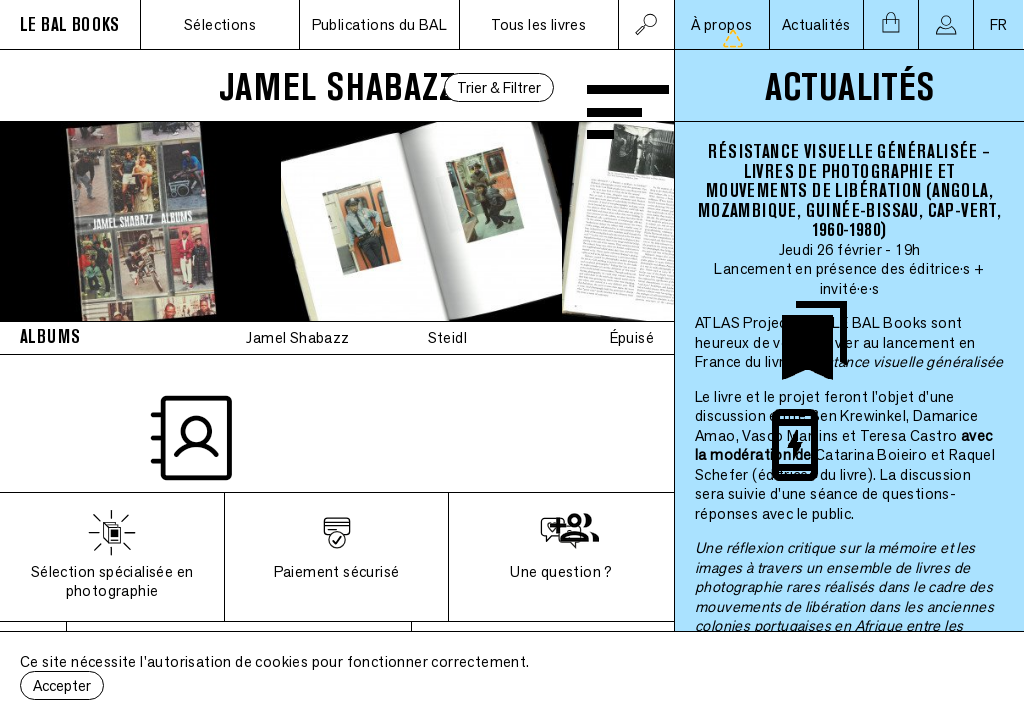 Image resolution: width=1024 pixels, height=720 pixels. What do you see at coordinates (733, 39) in the screenshot?
I see `indicates a recycling or refresh cycle` at bounding box center [733, 39].